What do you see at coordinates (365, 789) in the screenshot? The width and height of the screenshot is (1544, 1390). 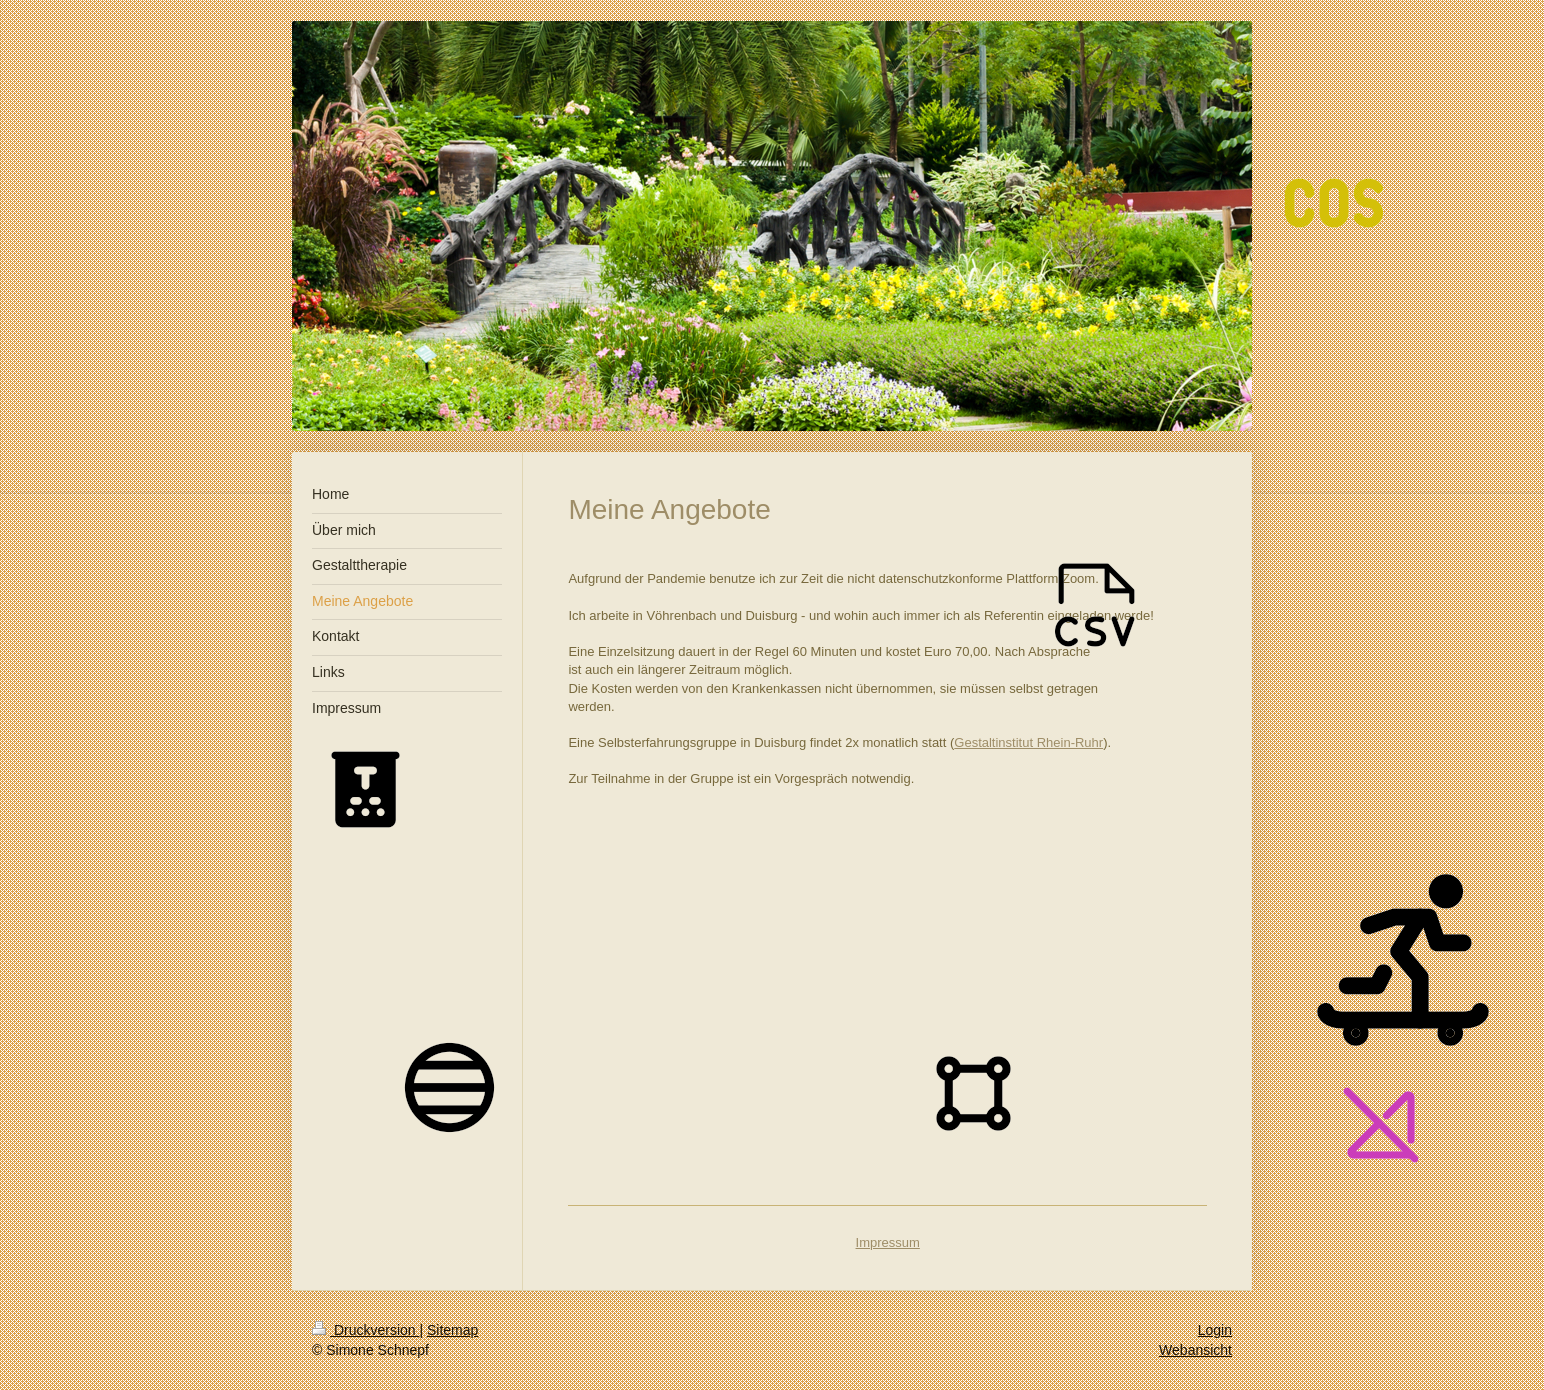 I see `view lab results or data table` at bounding box center [365, 789].